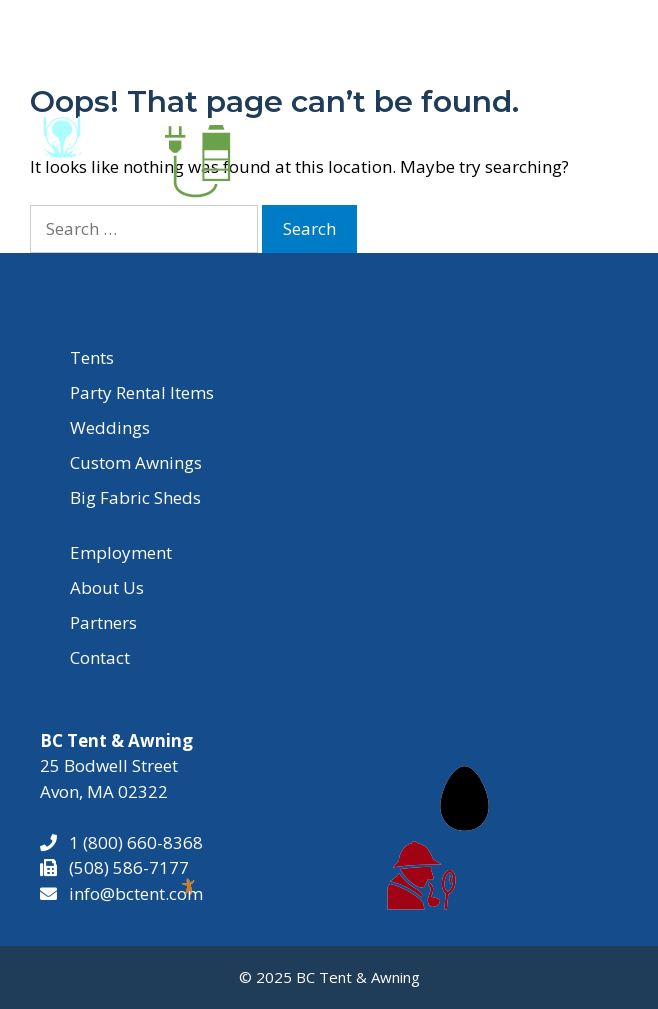 This screenshot has width=658, height=1009. Describe the element at coordinates (199, 162) in the screenshot. I see `device is currently charging` at that location.